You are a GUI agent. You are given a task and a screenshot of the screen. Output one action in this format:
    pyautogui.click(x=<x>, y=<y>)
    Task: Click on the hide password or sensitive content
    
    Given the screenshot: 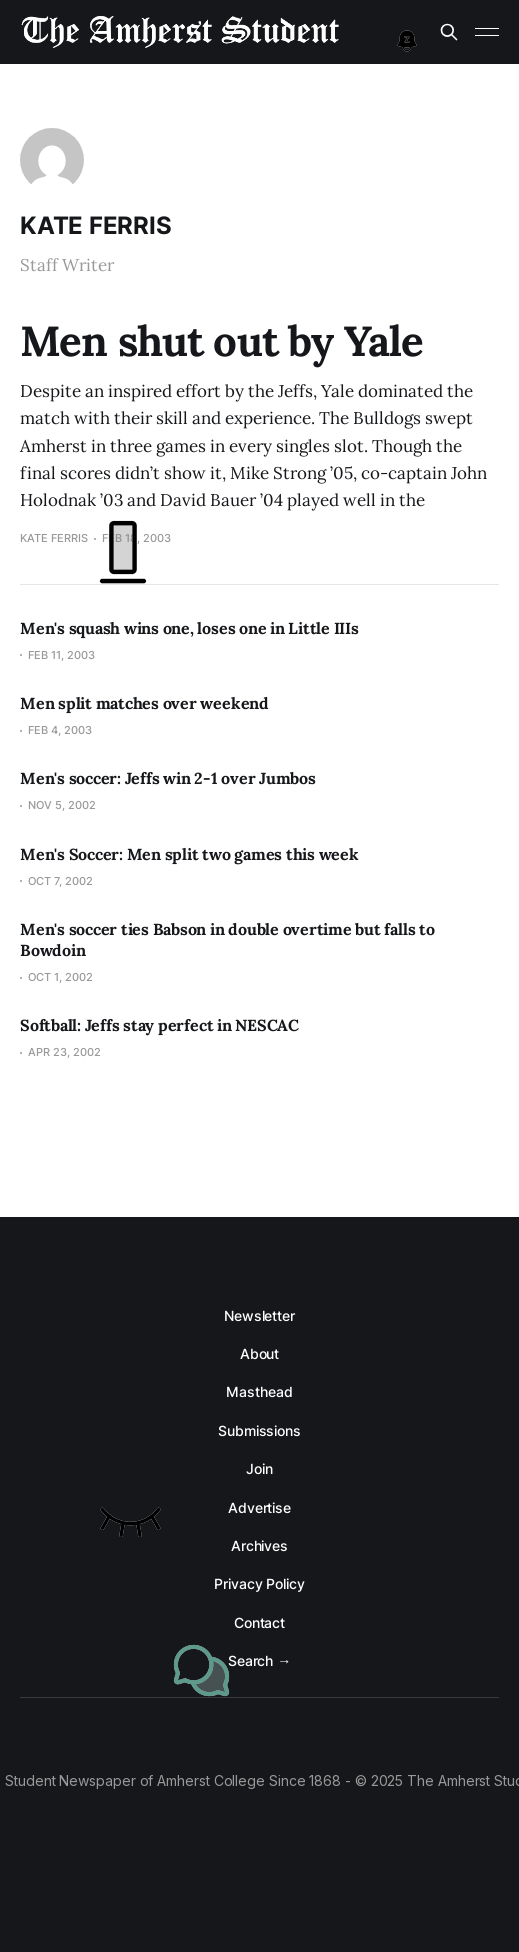 What is the action you would take?
    pyautogui.click(x=130, y=1516)
    